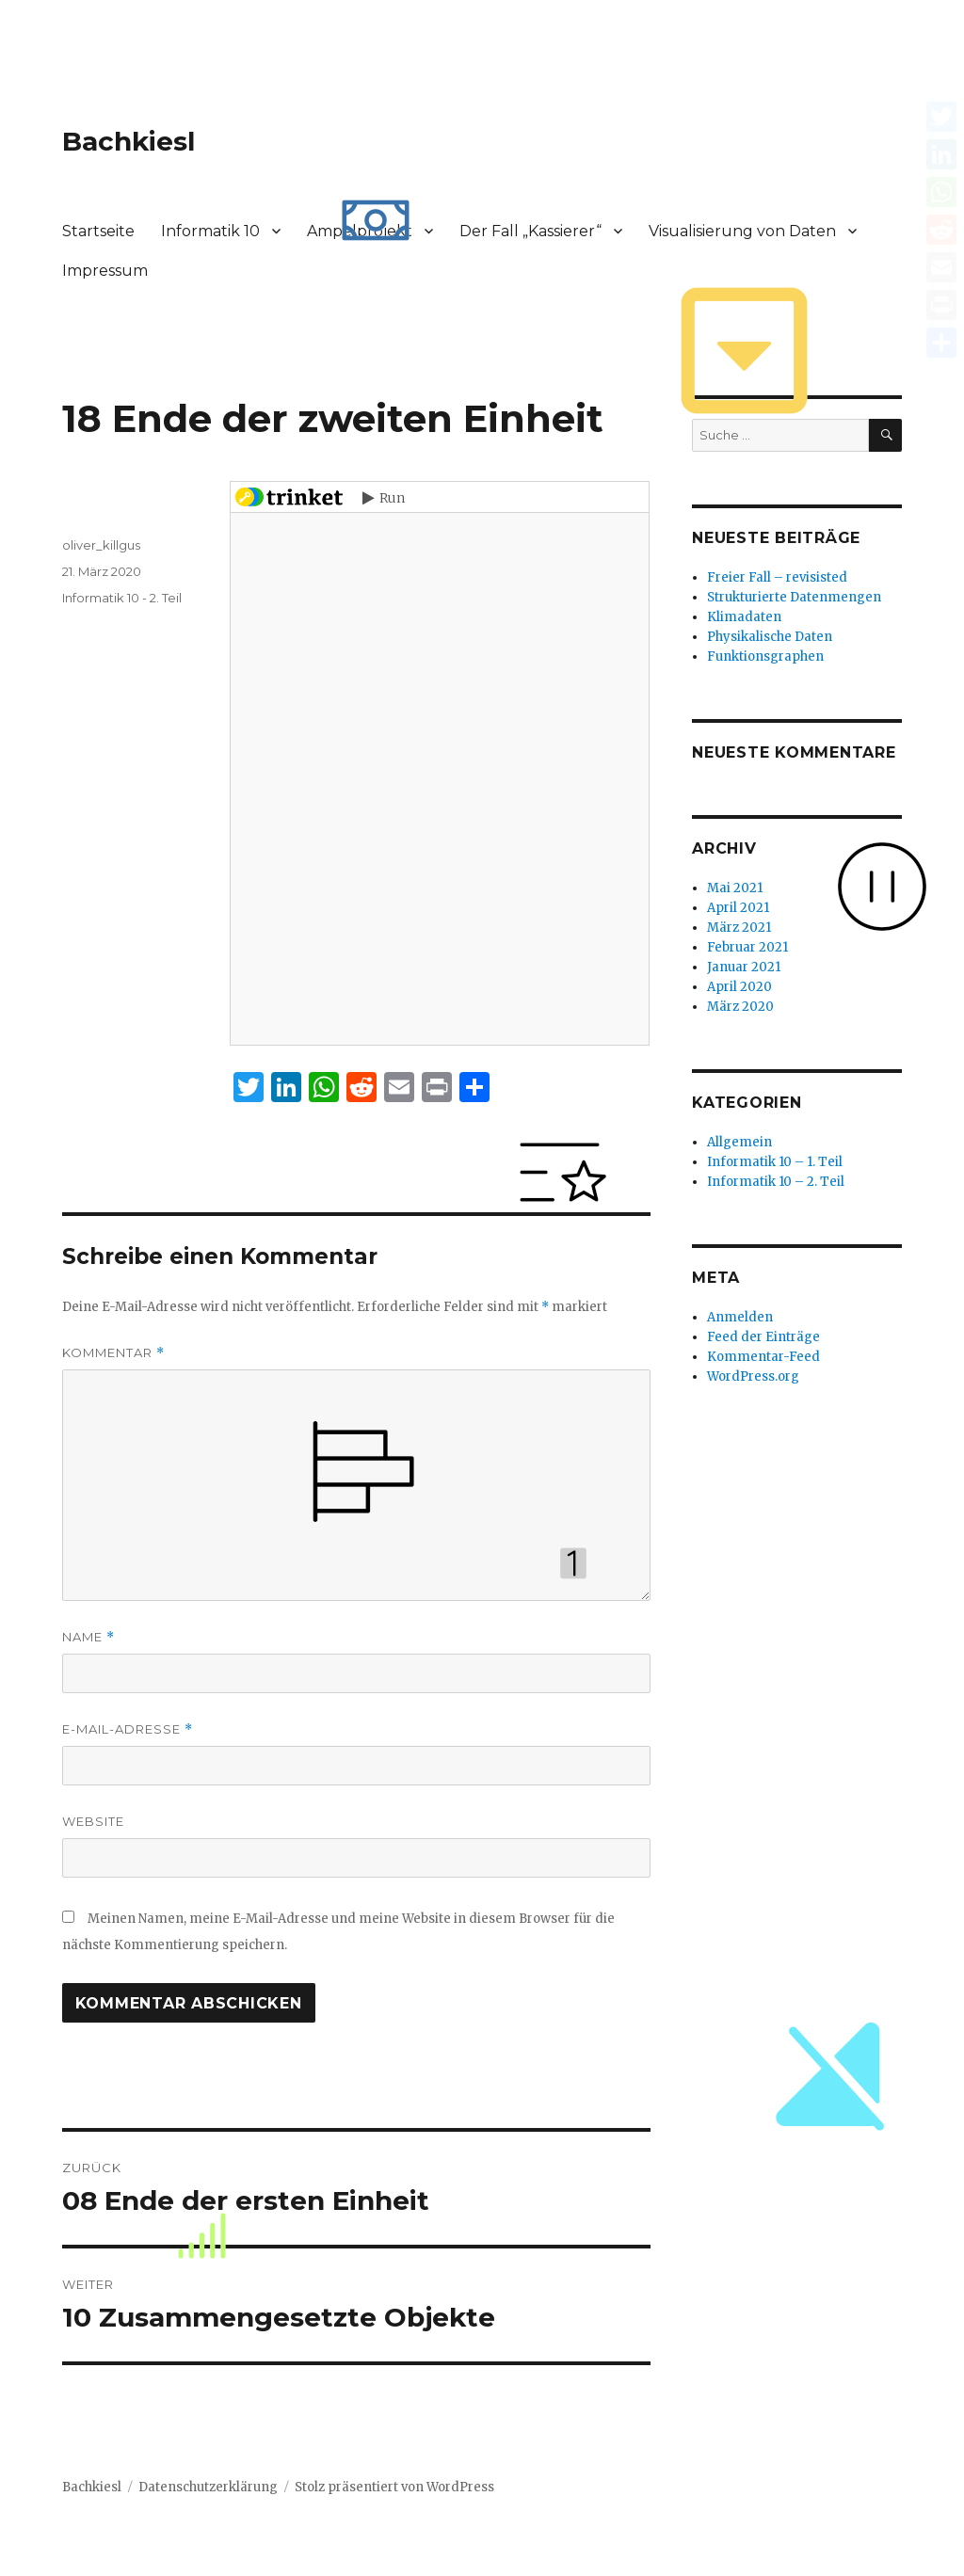  I want to click on indicates first place or top ranking, so click(573, 1563).